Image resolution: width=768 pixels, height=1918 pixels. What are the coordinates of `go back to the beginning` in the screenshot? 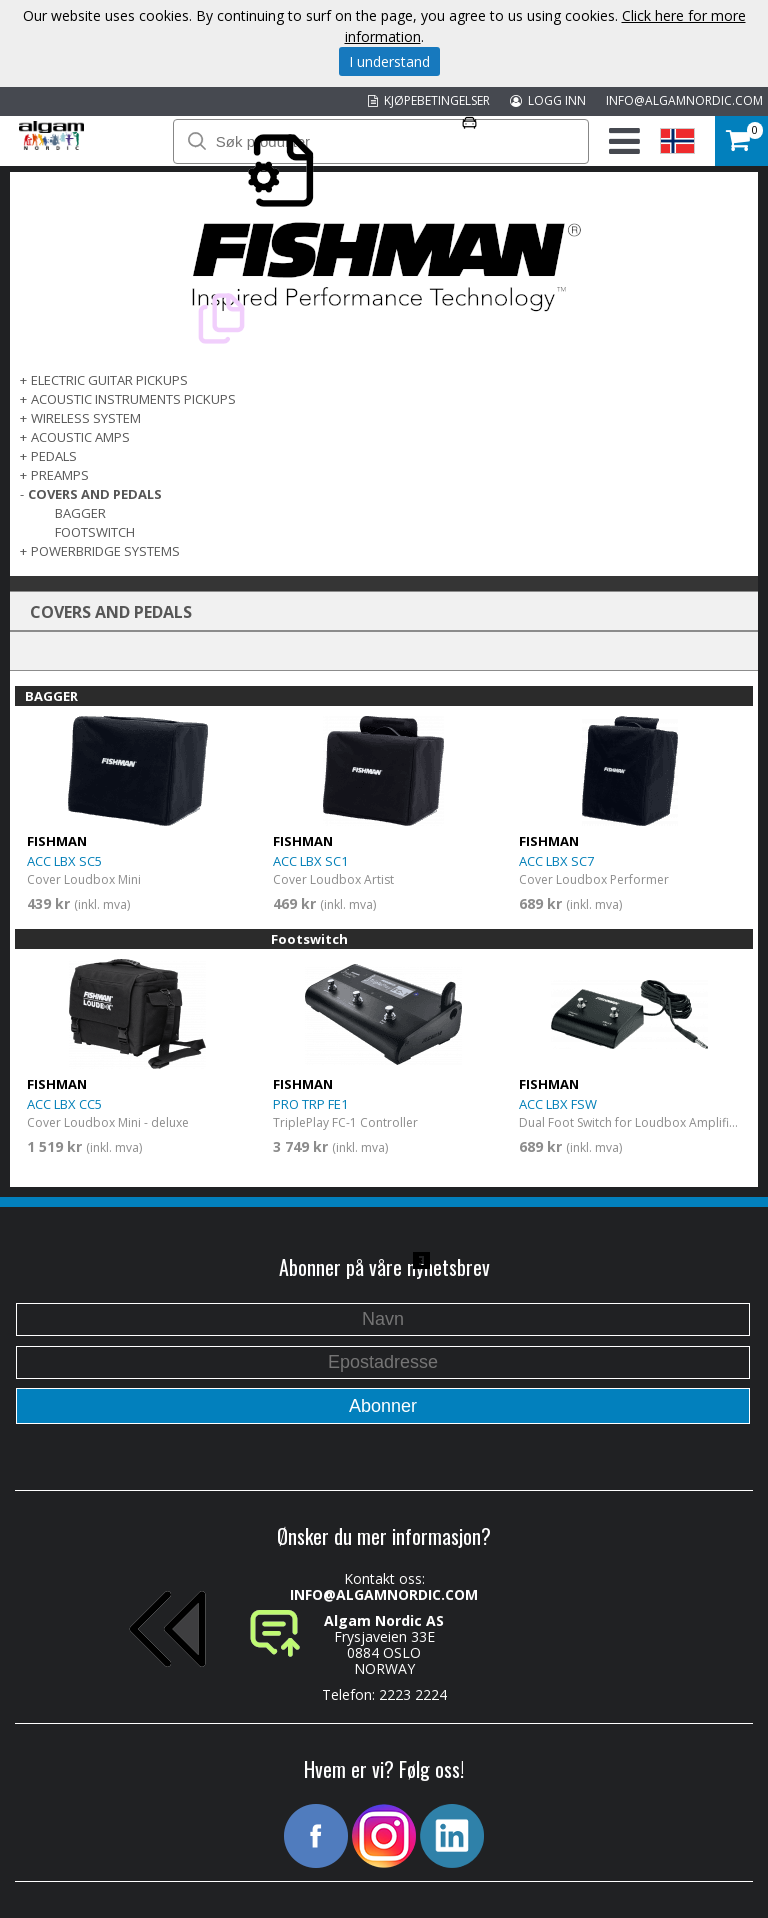 It's located at (171, 1629).